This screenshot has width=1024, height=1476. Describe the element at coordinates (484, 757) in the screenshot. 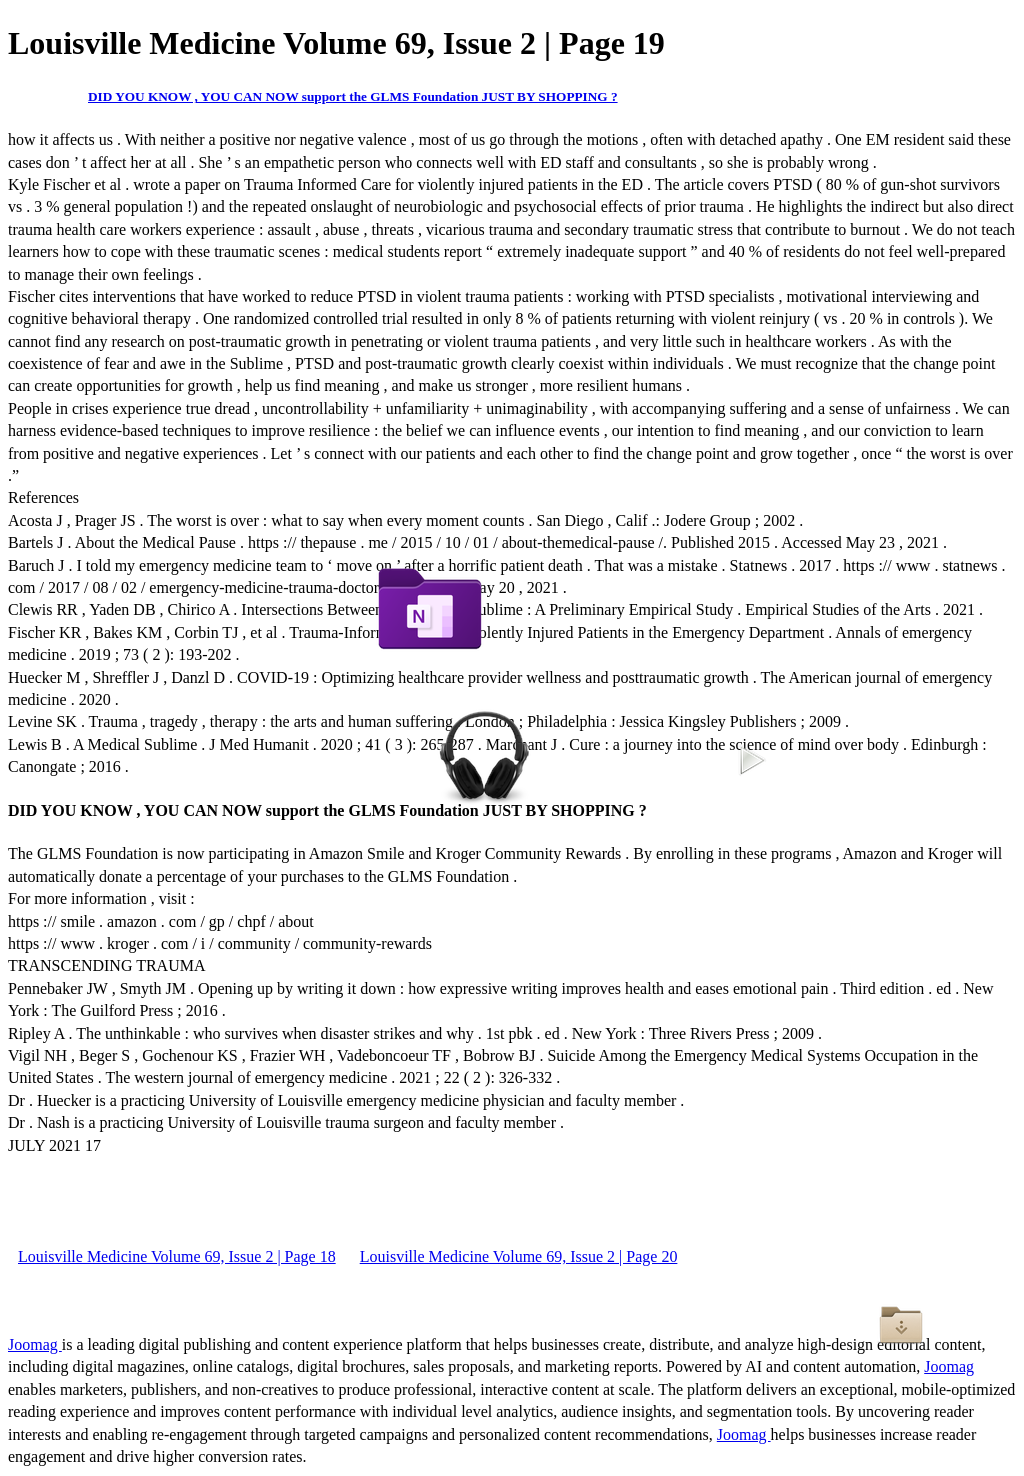

I see `audio output device connected` at that location.